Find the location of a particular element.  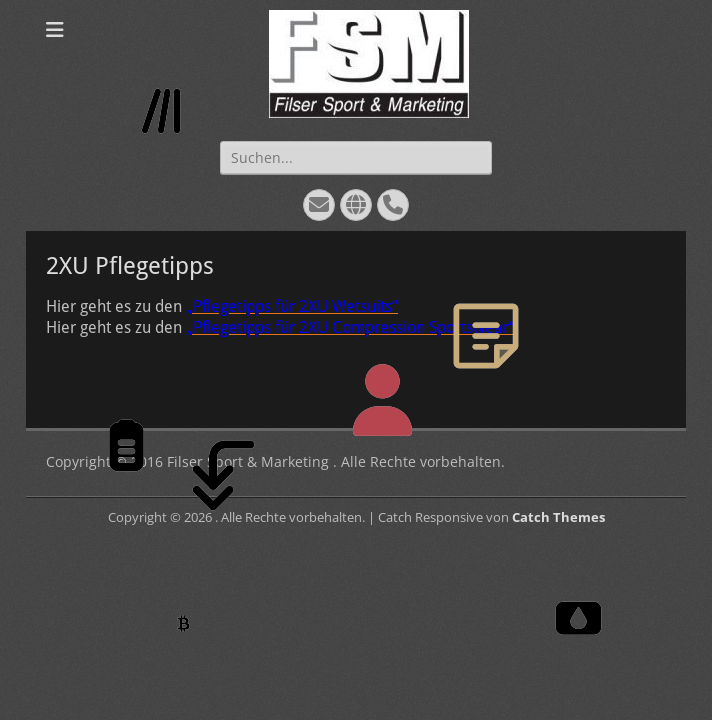

lumon industries logo from the TV series severance is located at coordinates (578, 619).